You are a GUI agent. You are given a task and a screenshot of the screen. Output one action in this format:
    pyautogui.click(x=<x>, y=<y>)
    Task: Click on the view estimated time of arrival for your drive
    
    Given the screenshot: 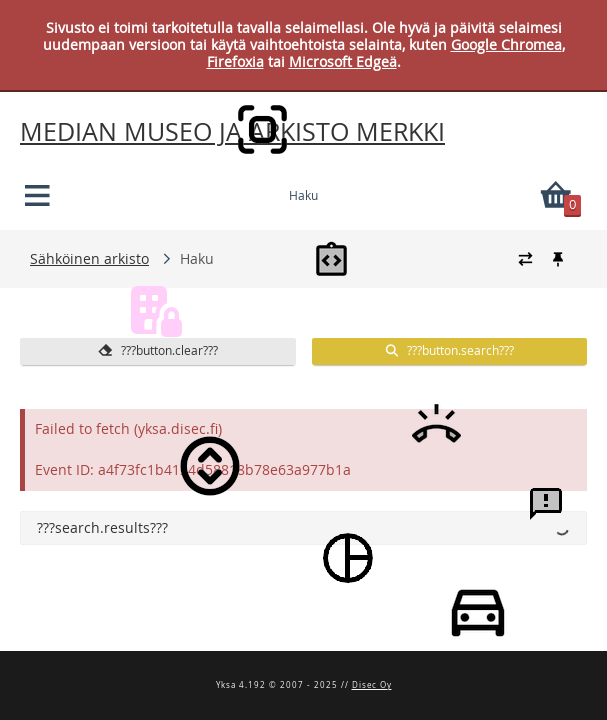 What is the action you would take?
    pyautogui.click(x=478, y=613)
    